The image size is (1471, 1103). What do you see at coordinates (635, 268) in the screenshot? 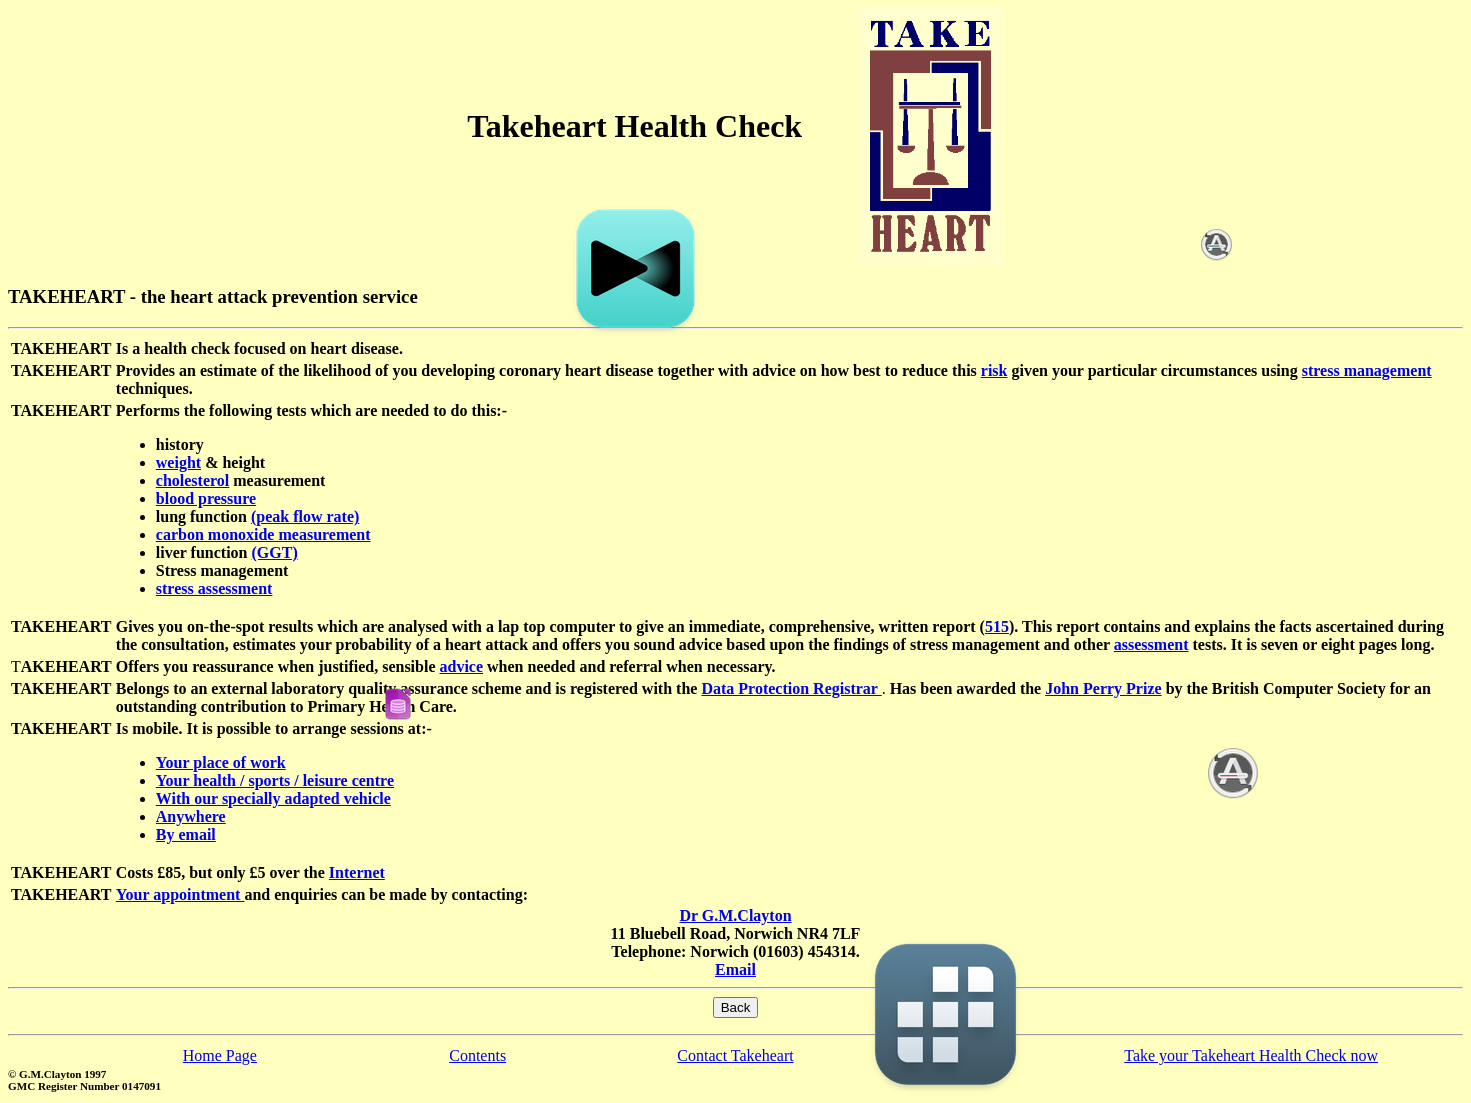
I see `open gitbutler version control app` at bounding box center [635, 268].